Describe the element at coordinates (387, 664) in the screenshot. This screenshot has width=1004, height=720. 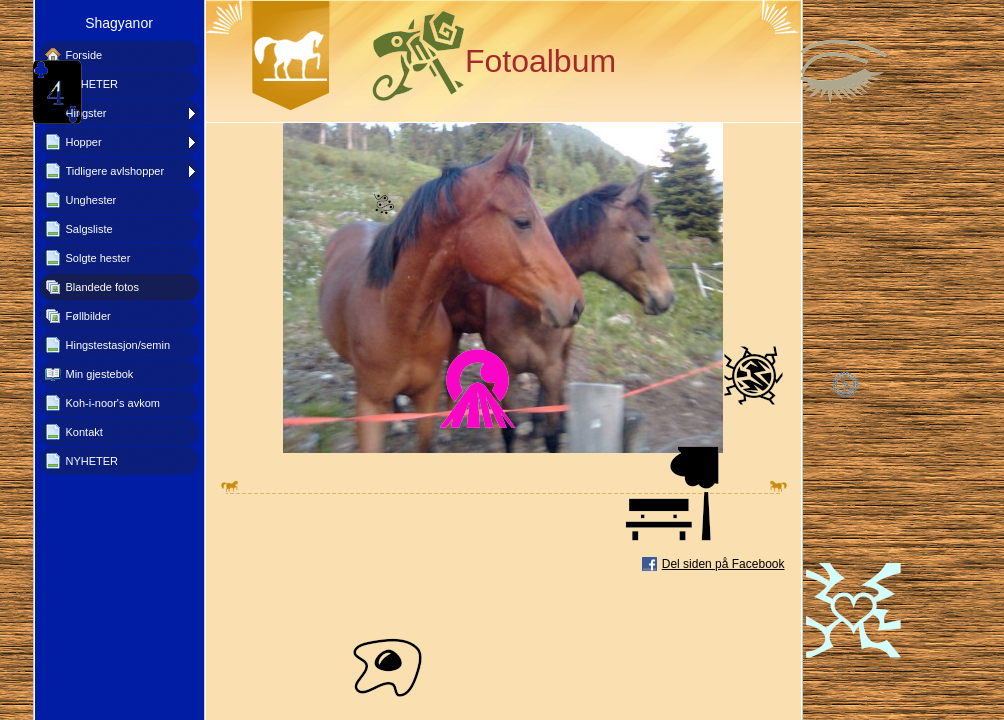
I see `ingredient icon for cooking or recipe apps` at that location.